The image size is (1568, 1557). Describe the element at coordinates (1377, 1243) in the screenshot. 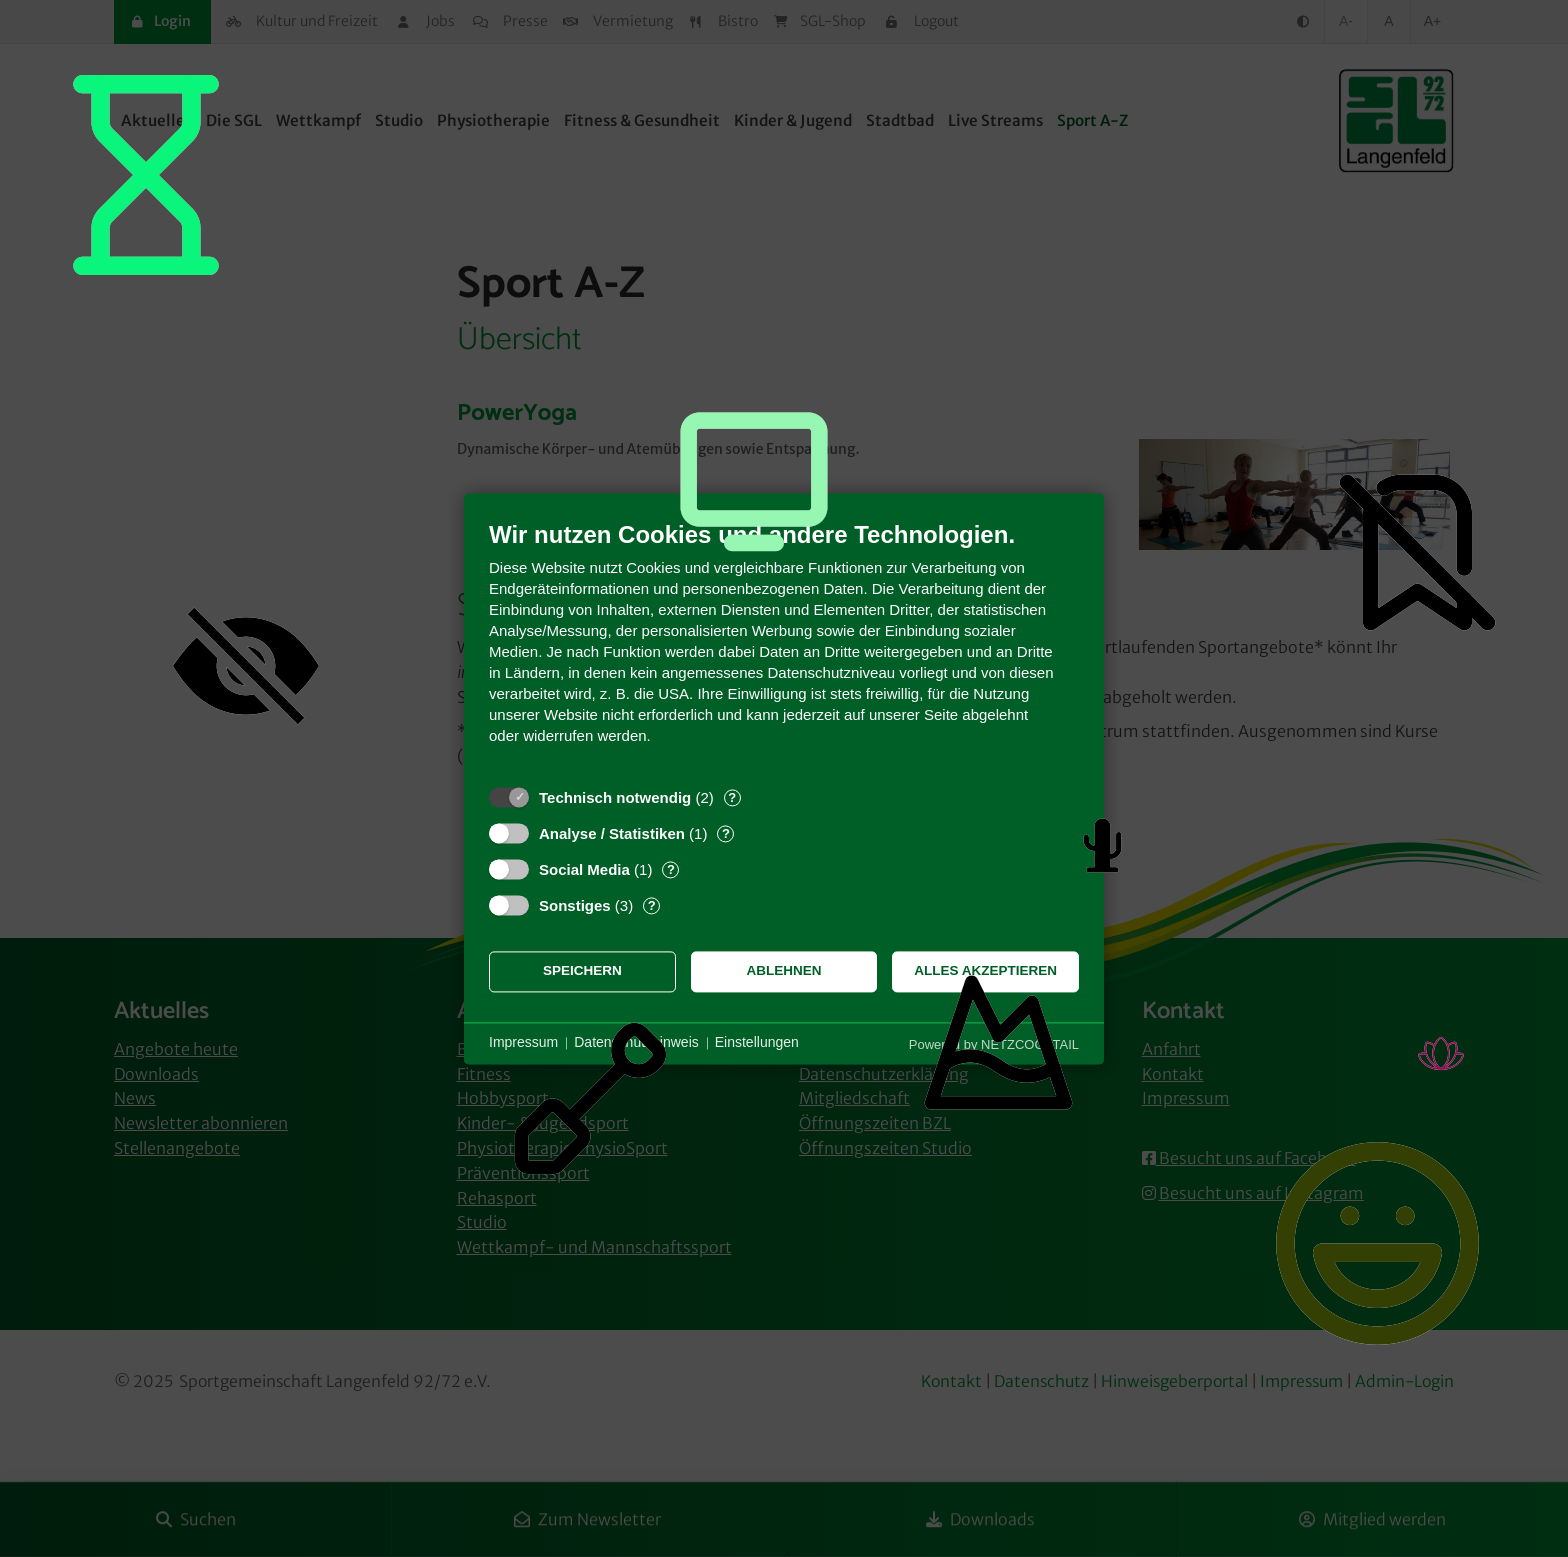

I see `react with laughter to a message` at that location.